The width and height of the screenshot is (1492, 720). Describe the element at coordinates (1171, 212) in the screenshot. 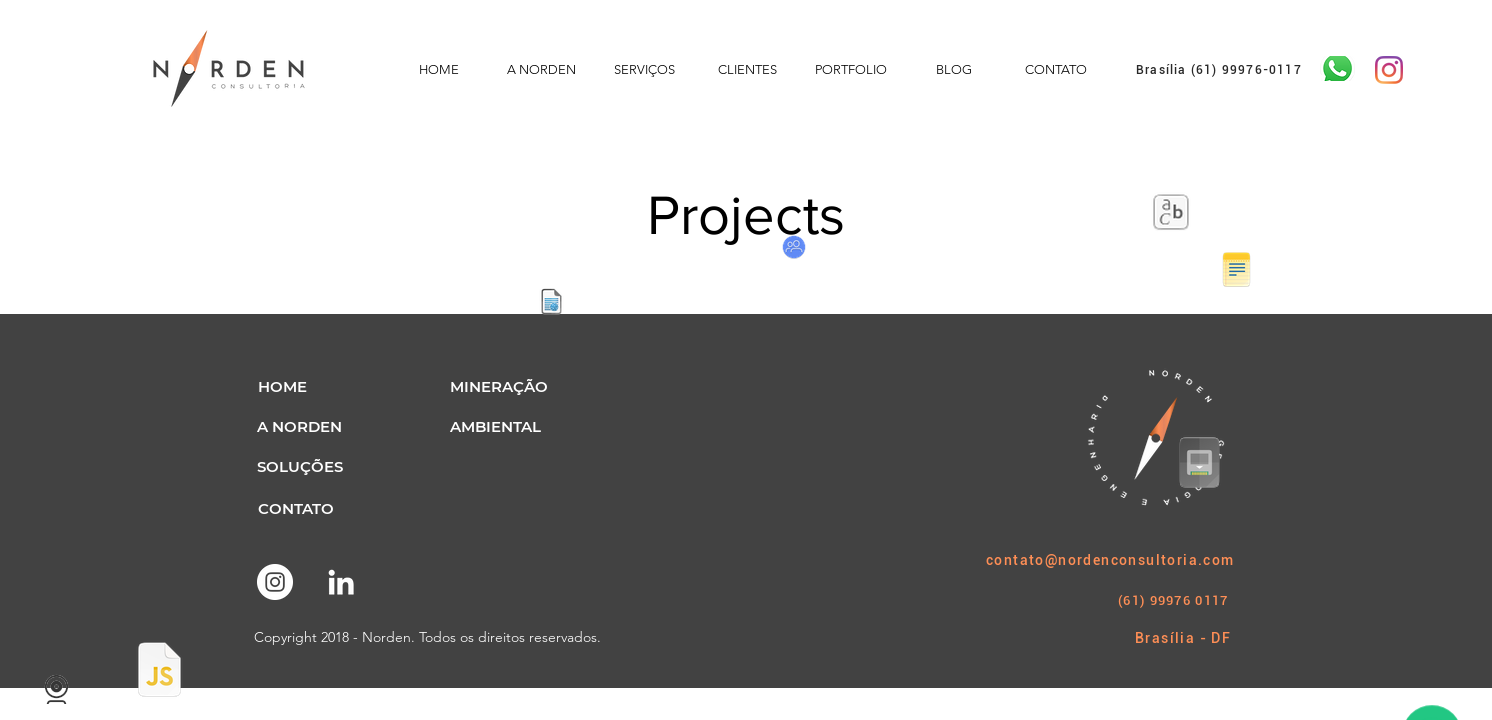

I see `open the font viewer application` at that location.